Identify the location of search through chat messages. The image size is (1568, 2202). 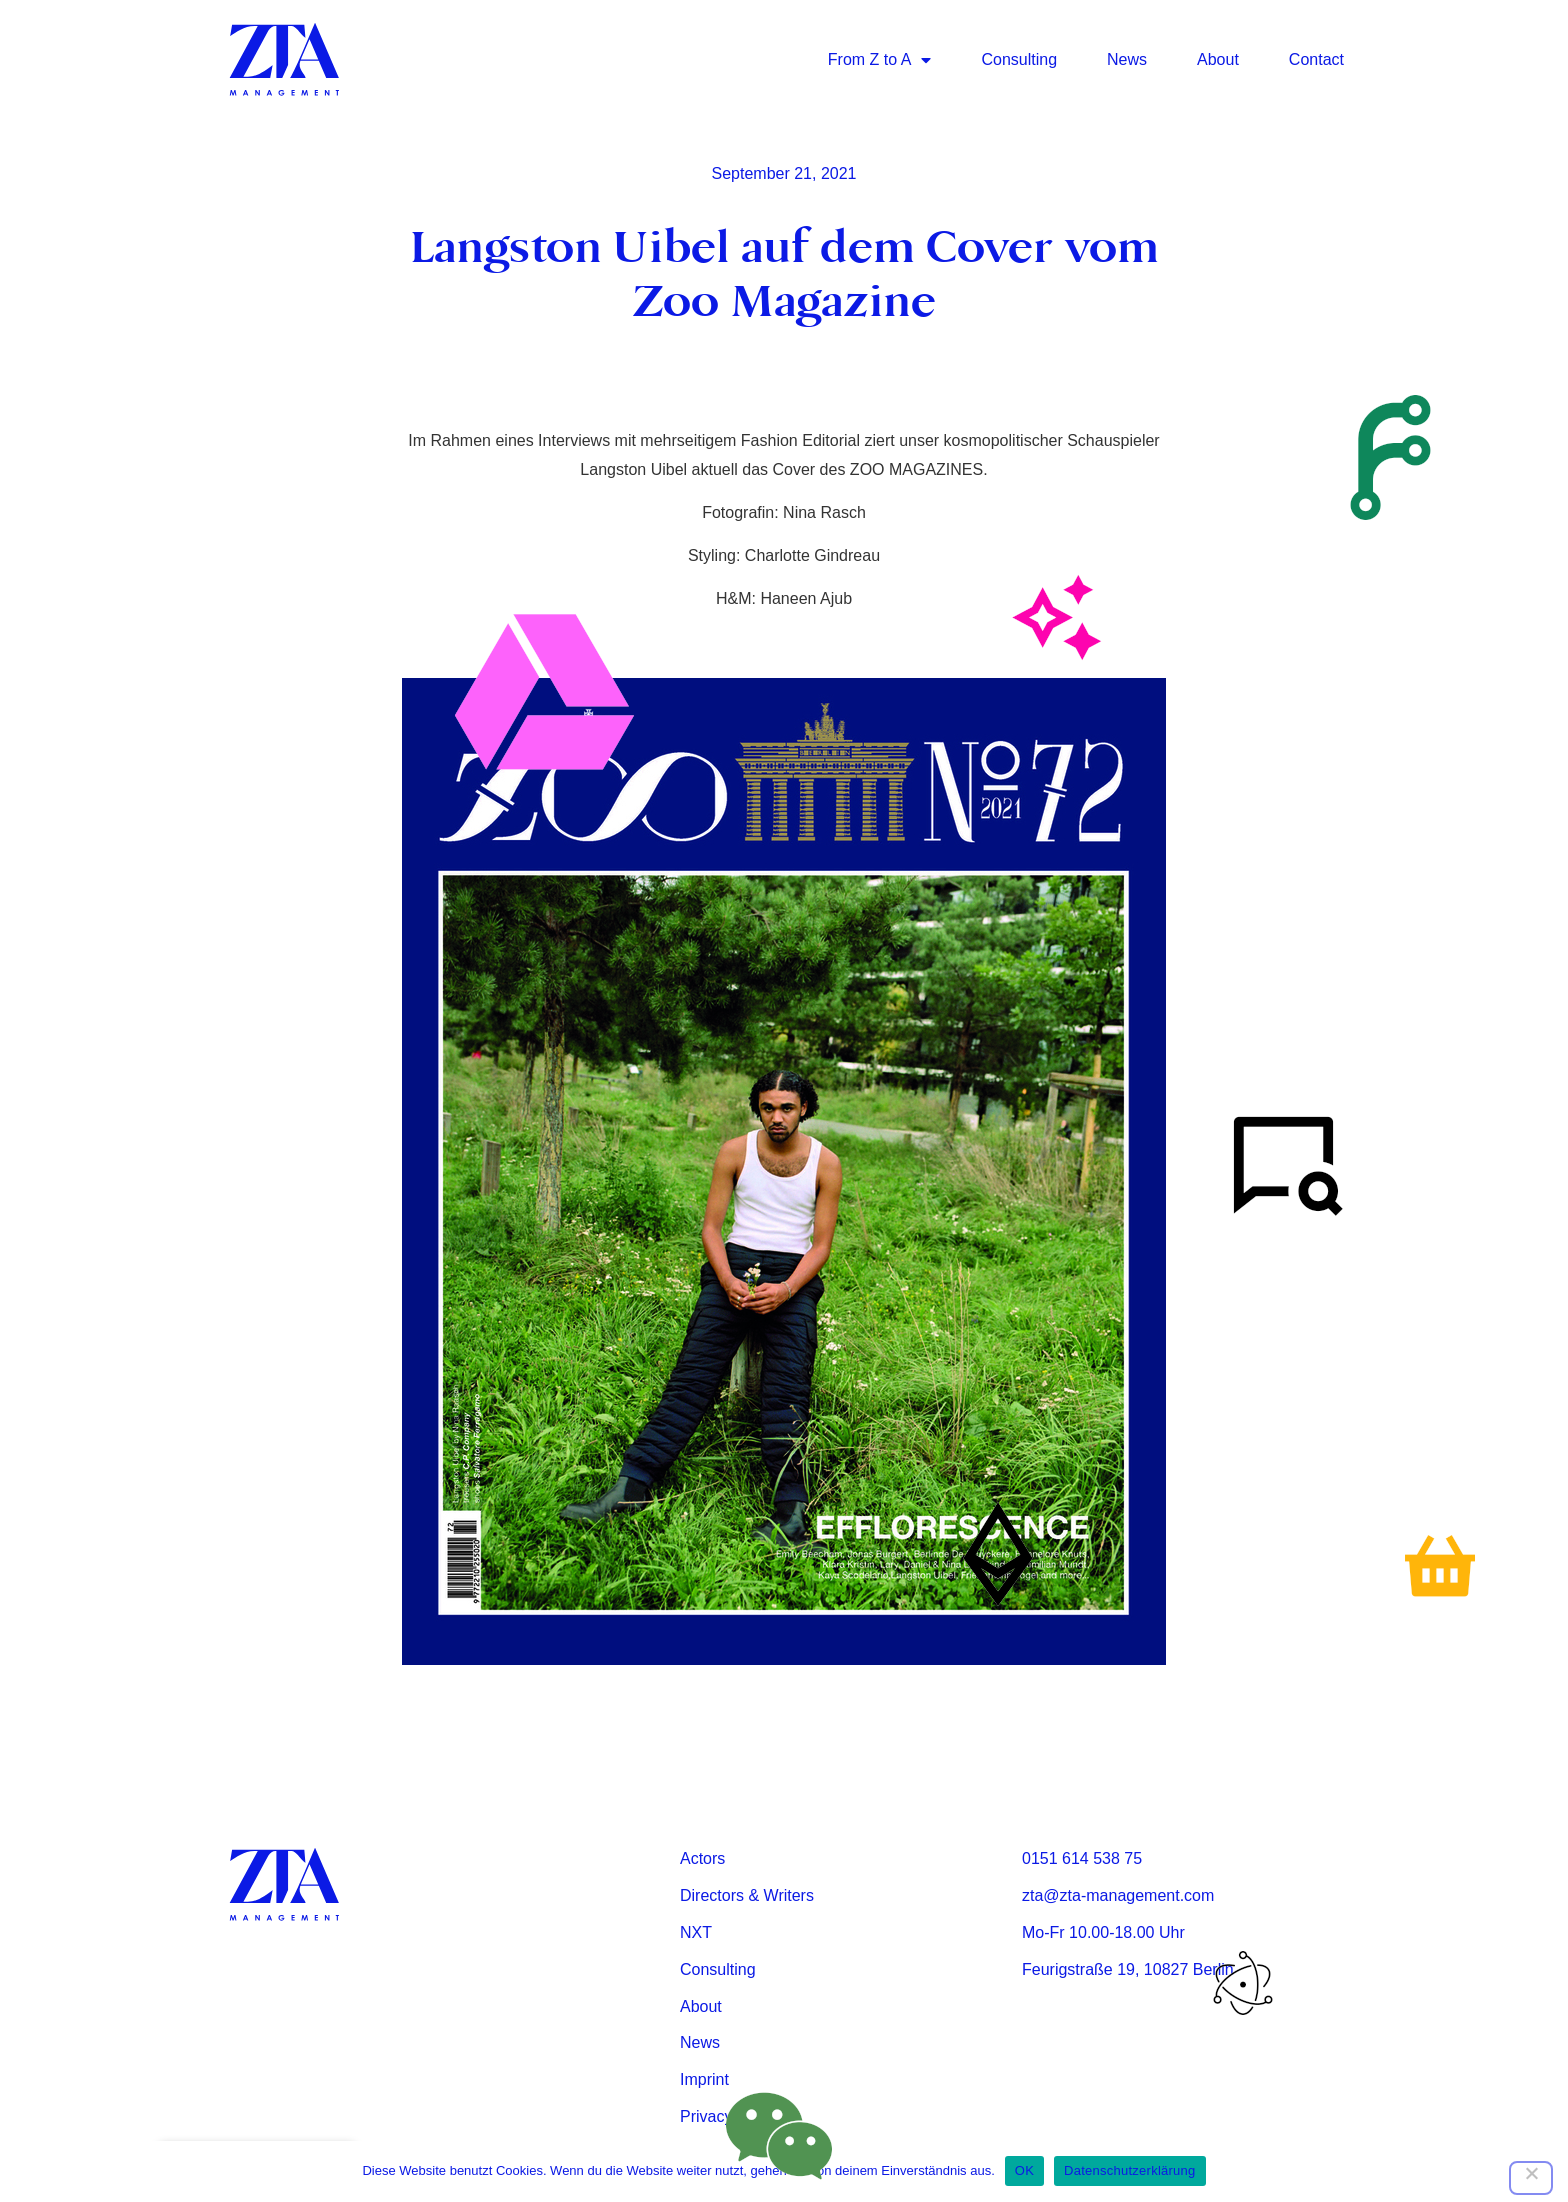
(1283, 1161).